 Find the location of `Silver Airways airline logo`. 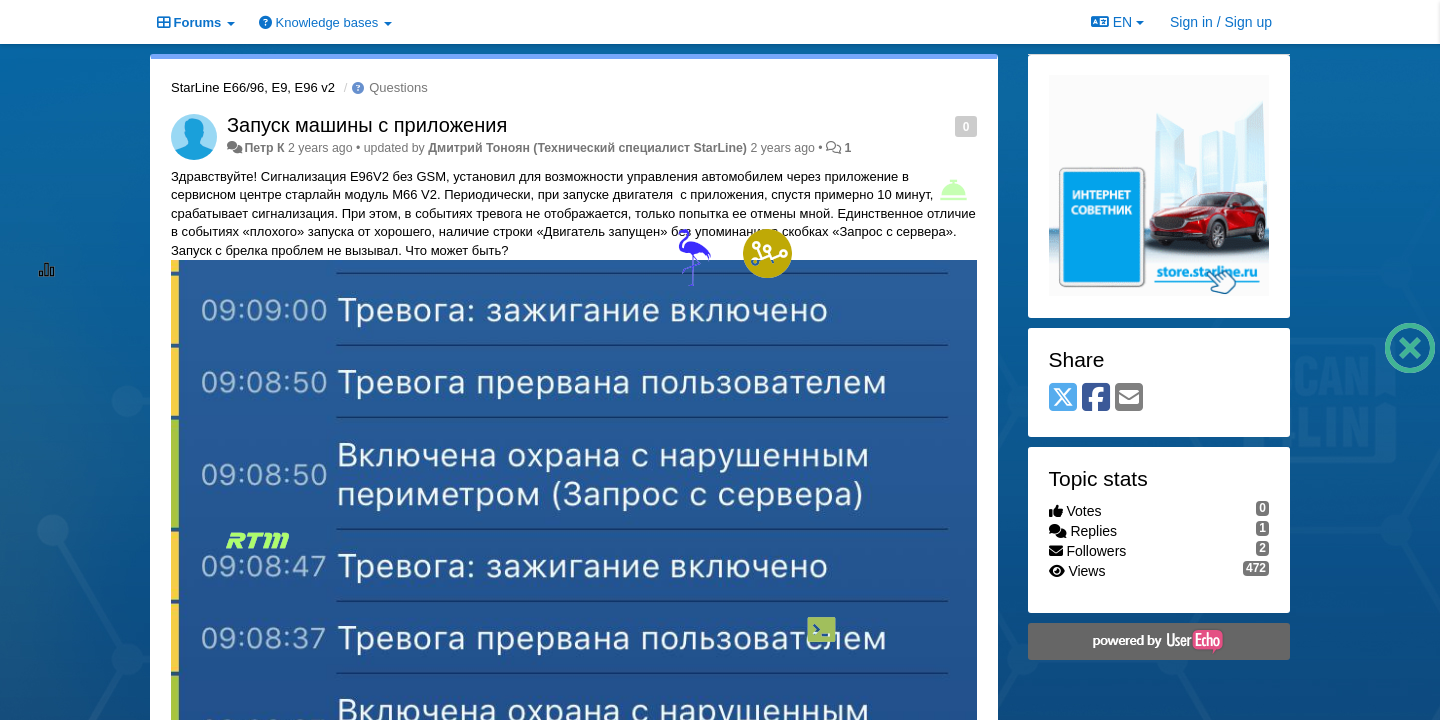

Silver Airways airline logo is located at coordinates (694, 257).